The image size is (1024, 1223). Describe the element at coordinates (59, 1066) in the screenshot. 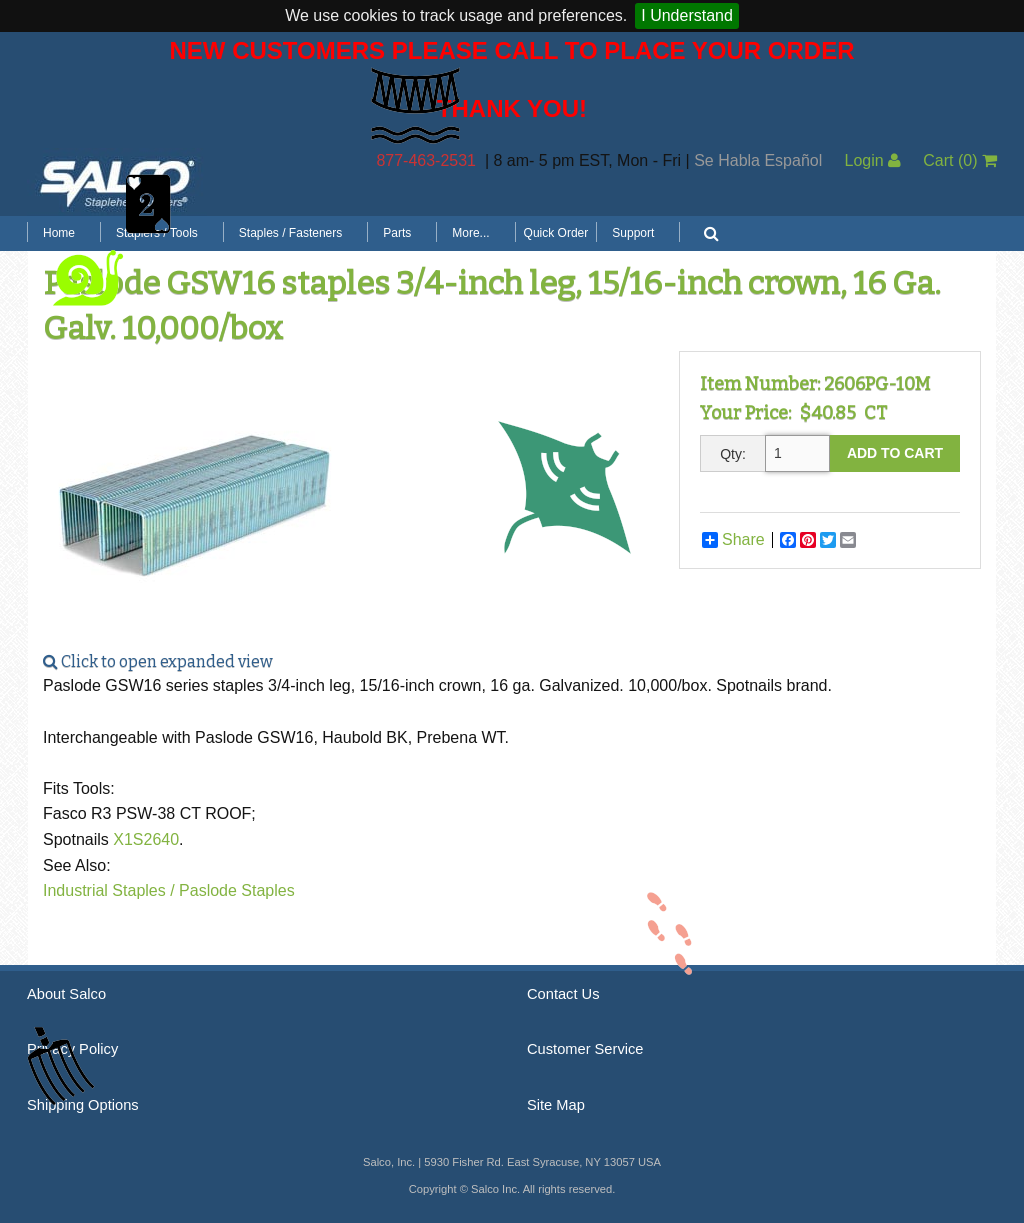

I see `farming or agriculture tool category` at that location.